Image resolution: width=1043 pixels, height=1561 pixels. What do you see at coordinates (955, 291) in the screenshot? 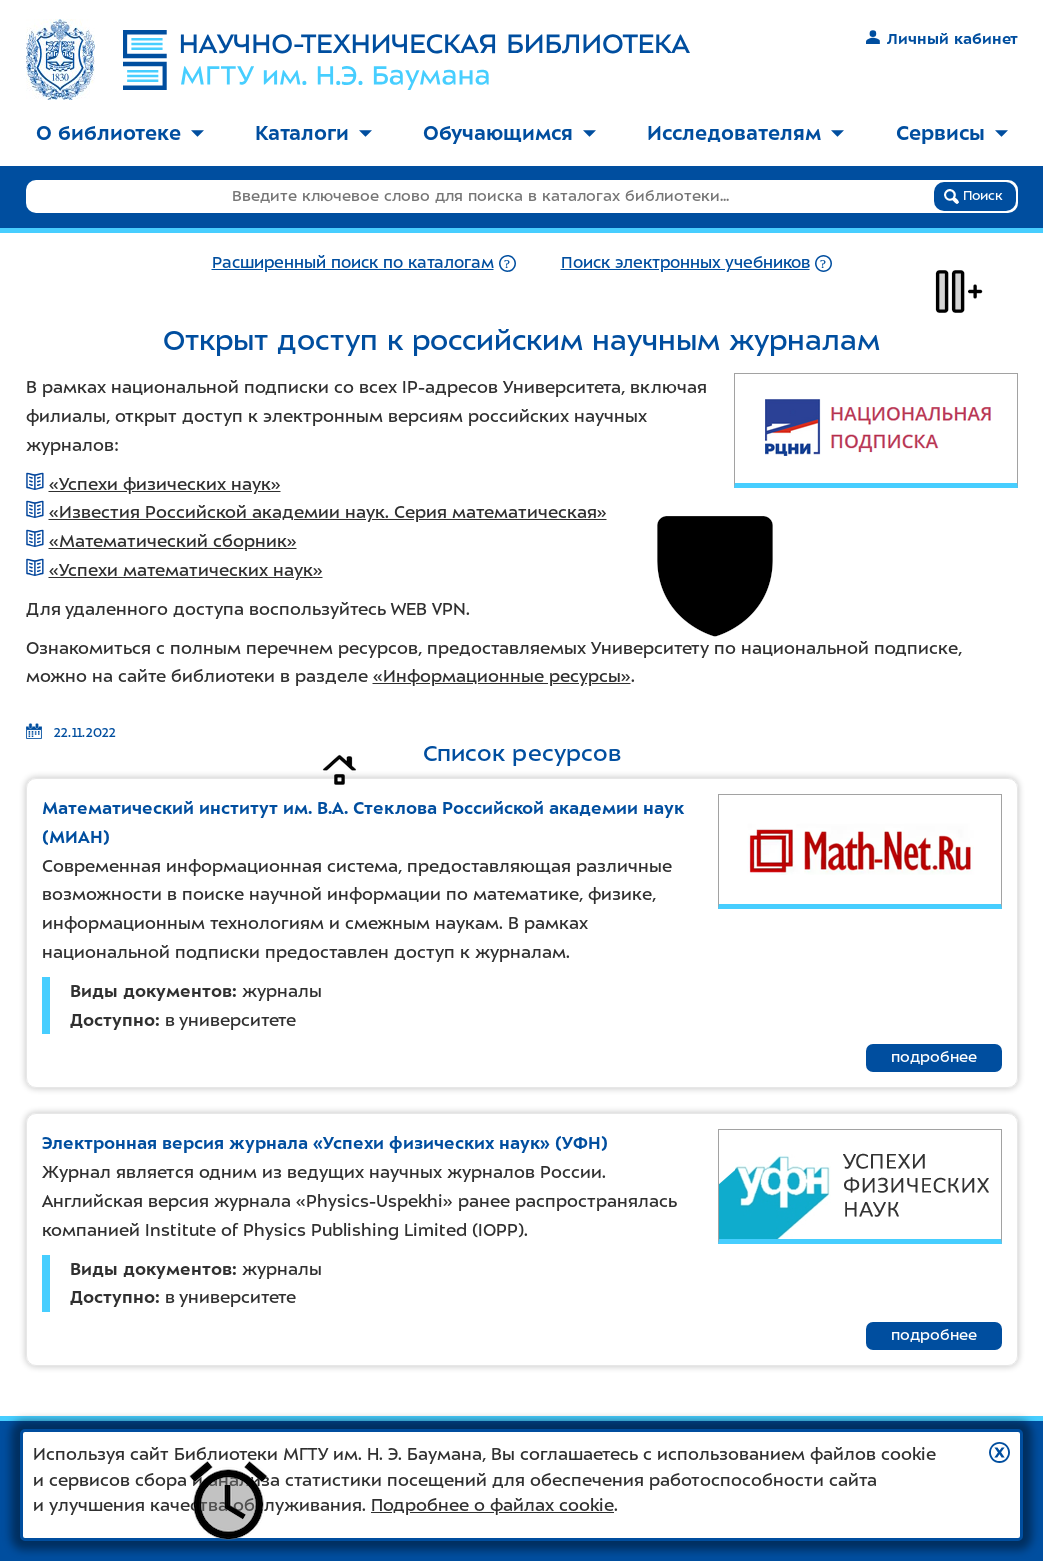
I see `add a new column to the right` at bounding box center [955, 291].